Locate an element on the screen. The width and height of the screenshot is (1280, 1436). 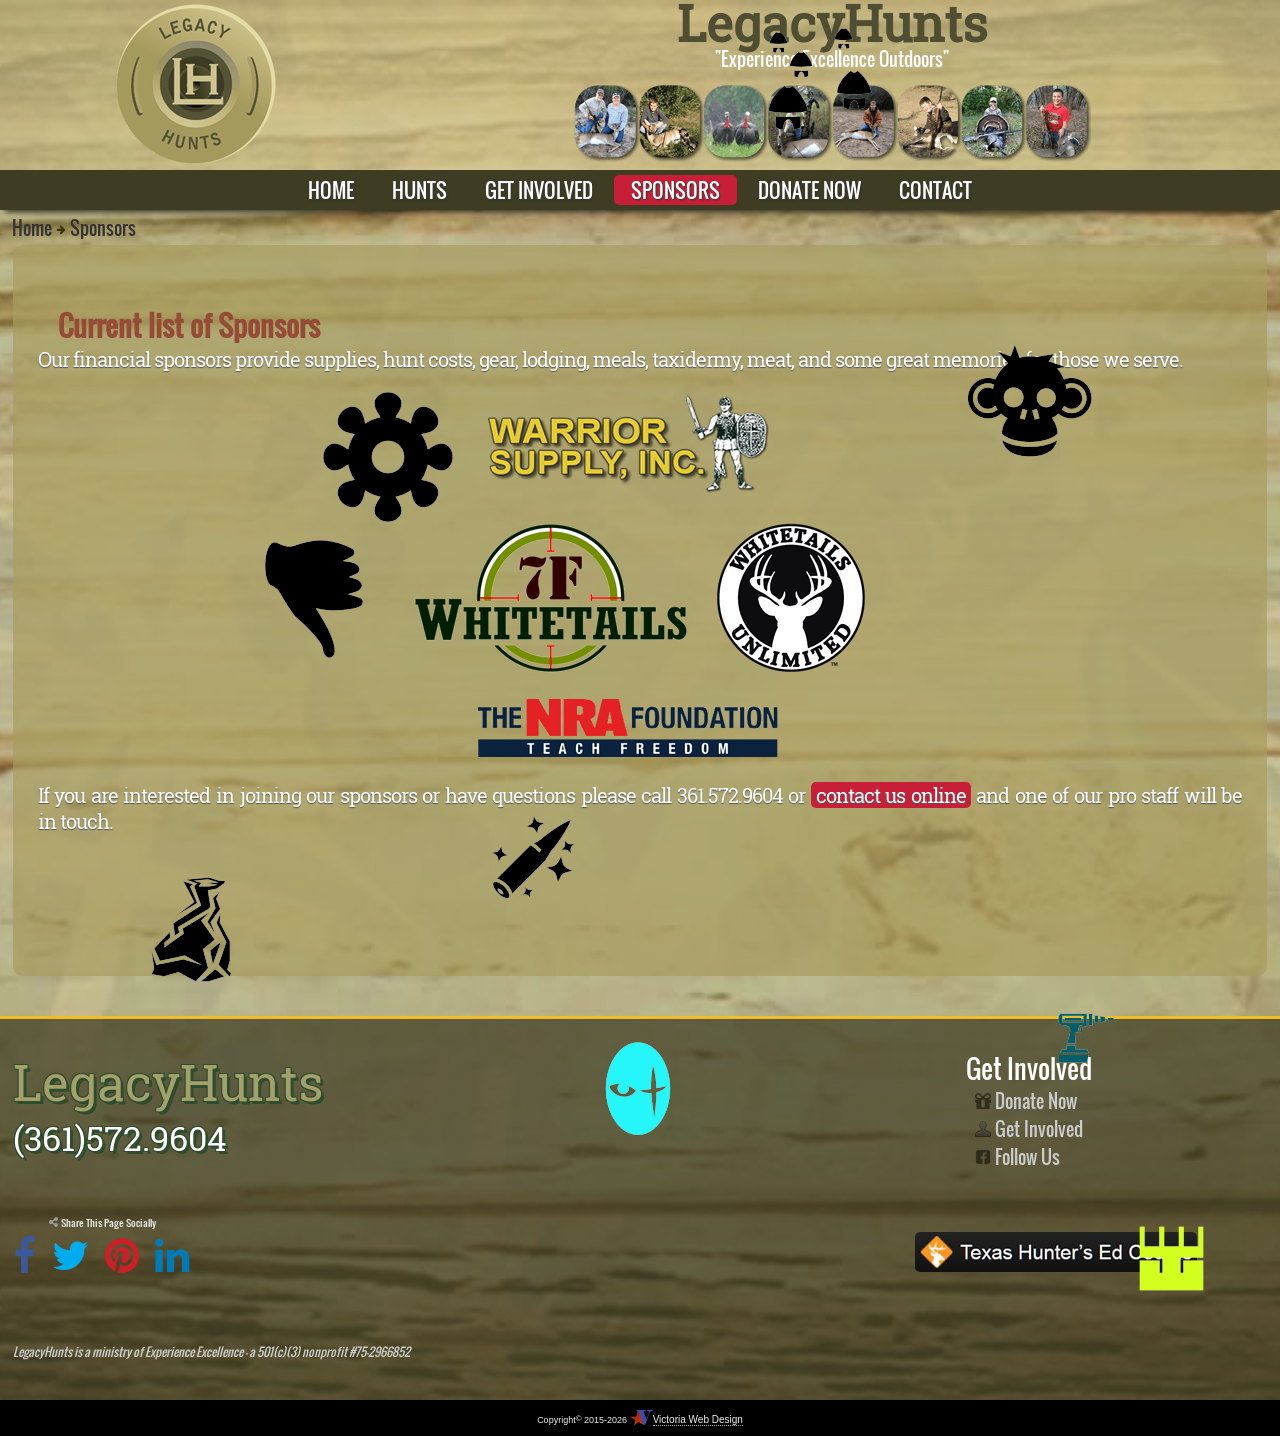
monkey character or avatar selection is located at coordinates (1029, 406).